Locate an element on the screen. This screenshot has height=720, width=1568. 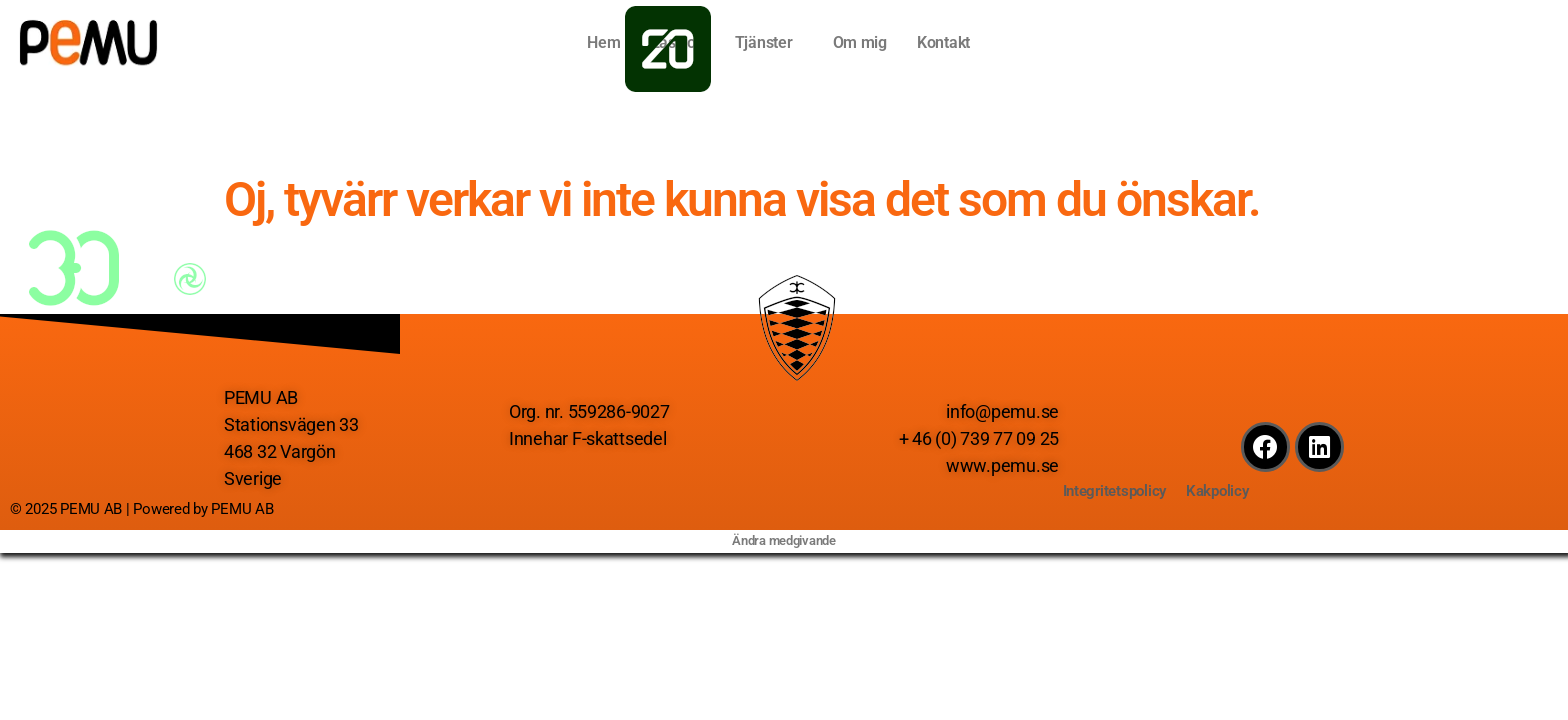
visit the 30 seconds of code website is located at coordinates (74, 268).